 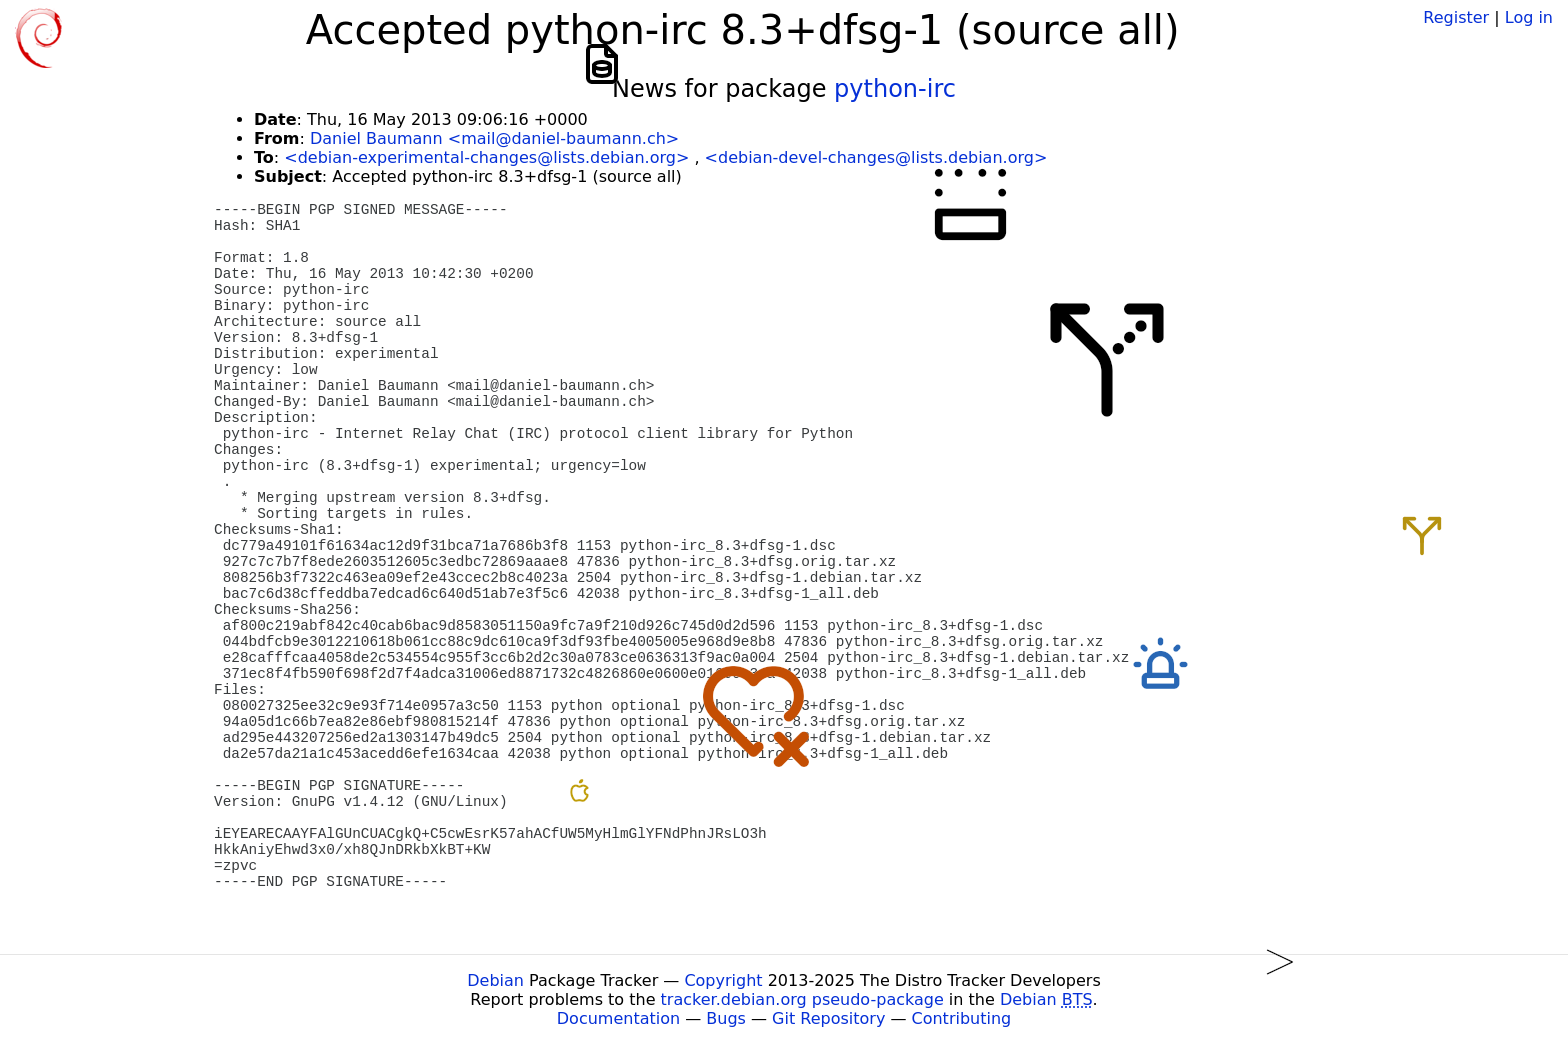 What do you see at coordinates (580, 791) in the screenshot?
I see `apple brand or product identifier` at bounding box center [580, 791].